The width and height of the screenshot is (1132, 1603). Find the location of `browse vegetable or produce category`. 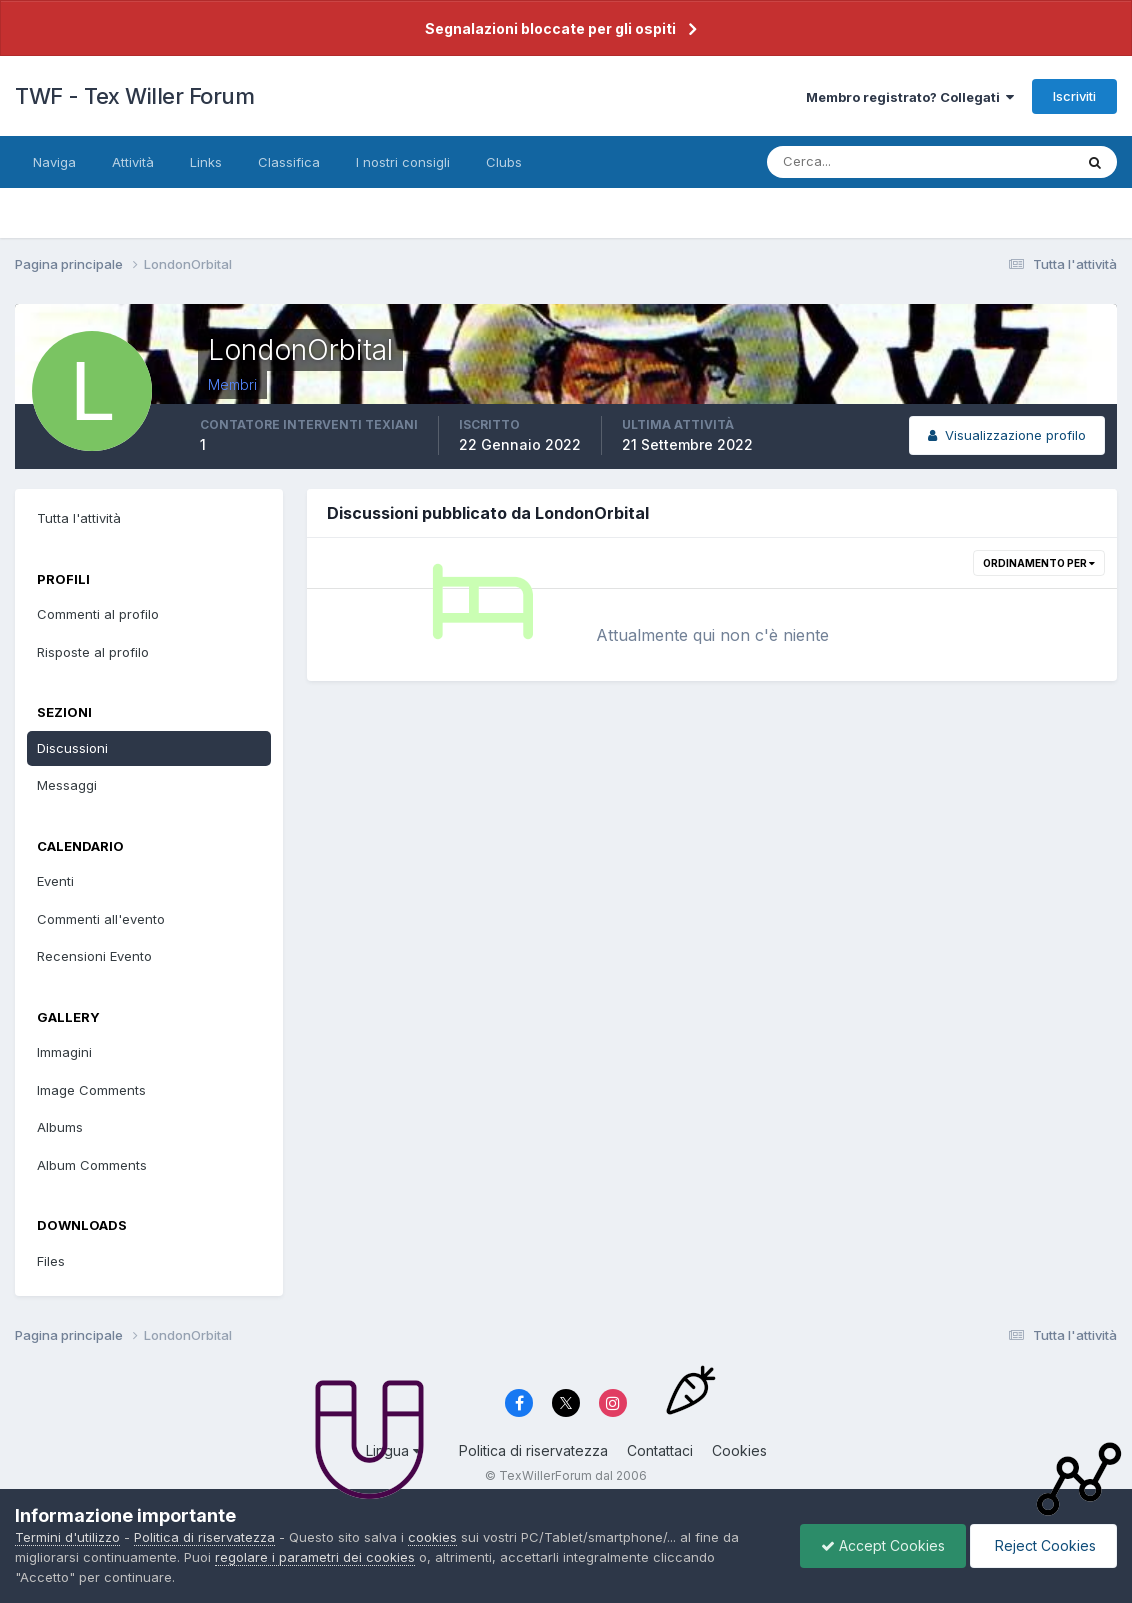

browse vegetable or produce category is located at coordinates (690, 1391).